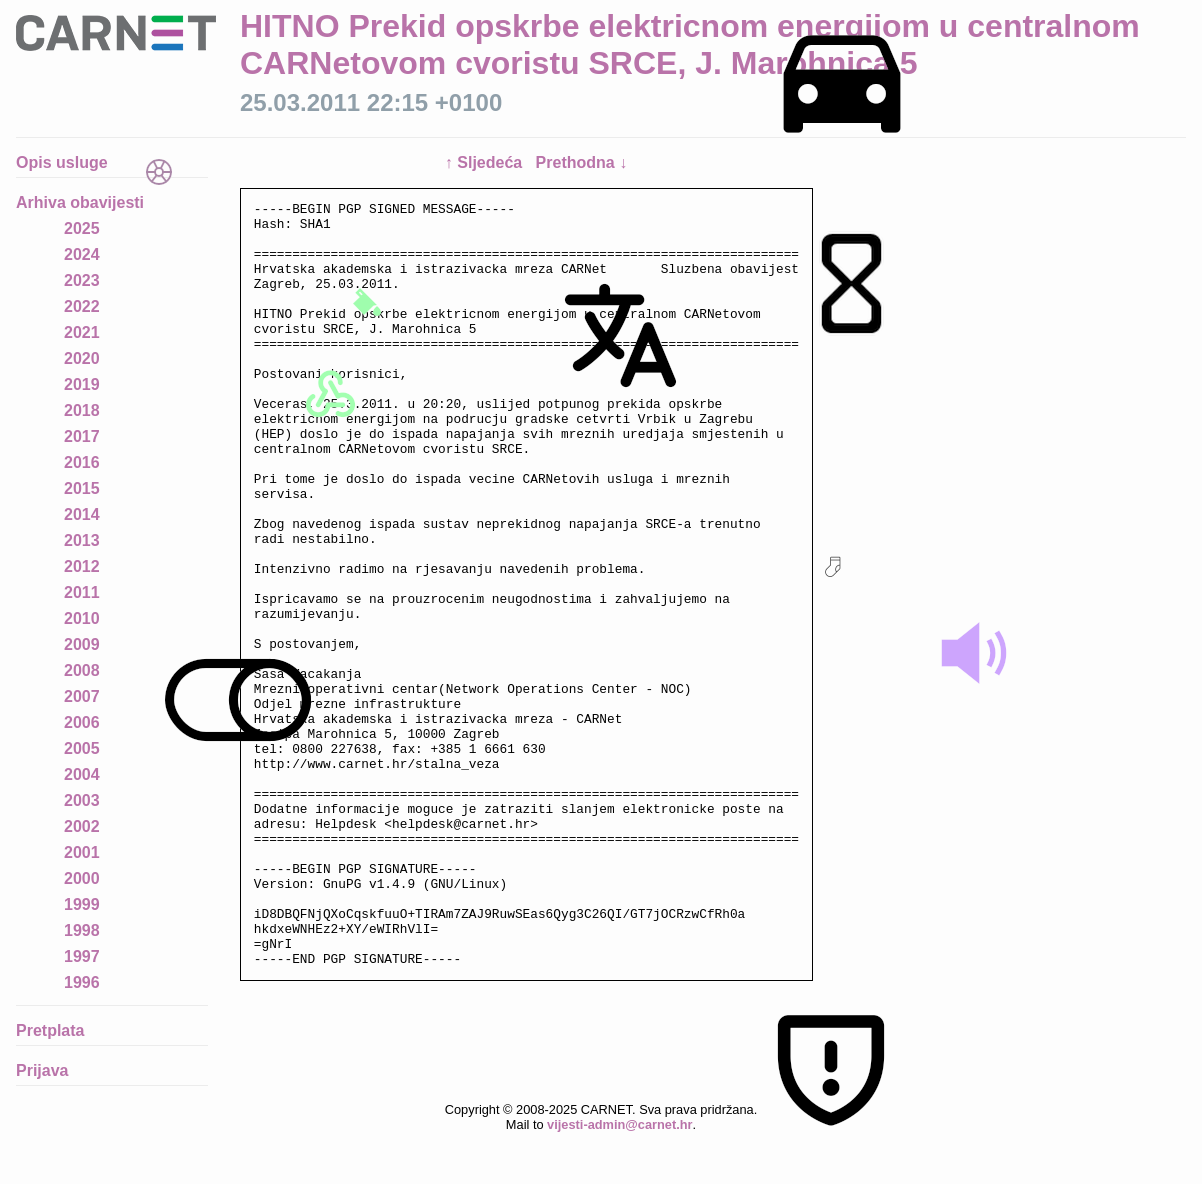 This screenshot has width=1202, height=1184. I want to click on fill an area with color, so click(367, 302).